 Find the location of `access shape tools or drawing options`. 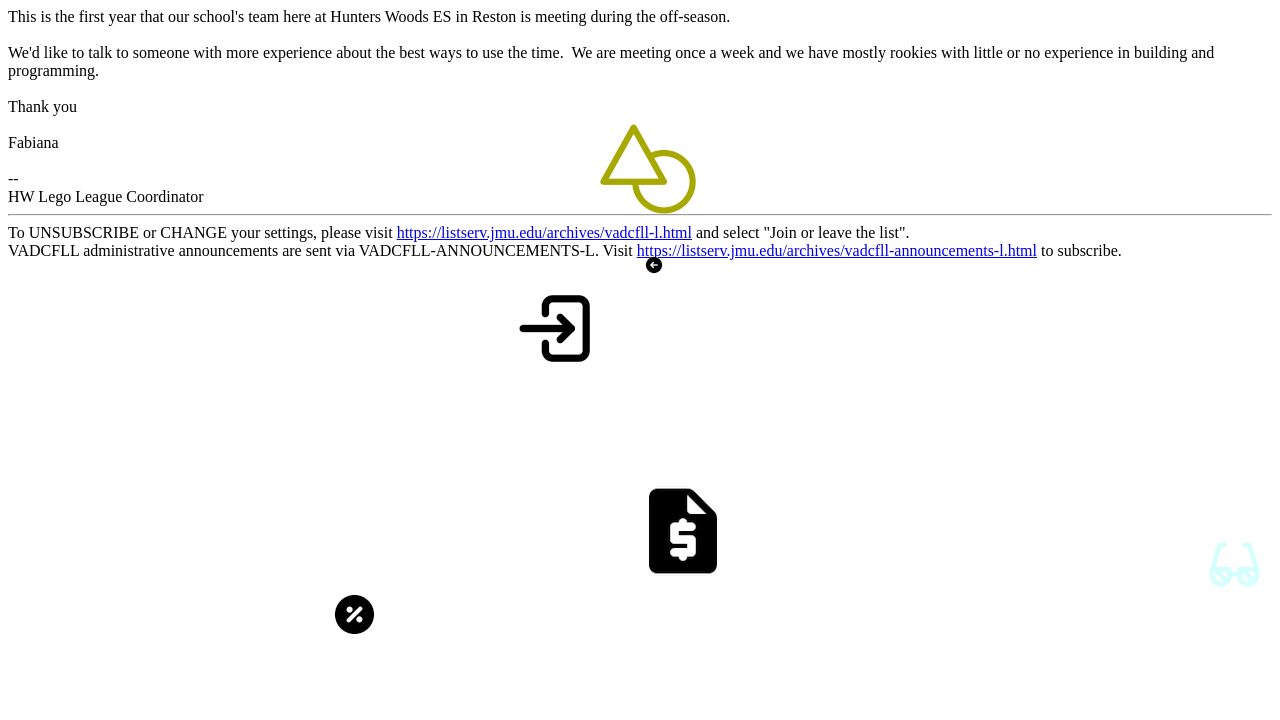

access shape tools or drawing options is located at coordinates (648, 169).